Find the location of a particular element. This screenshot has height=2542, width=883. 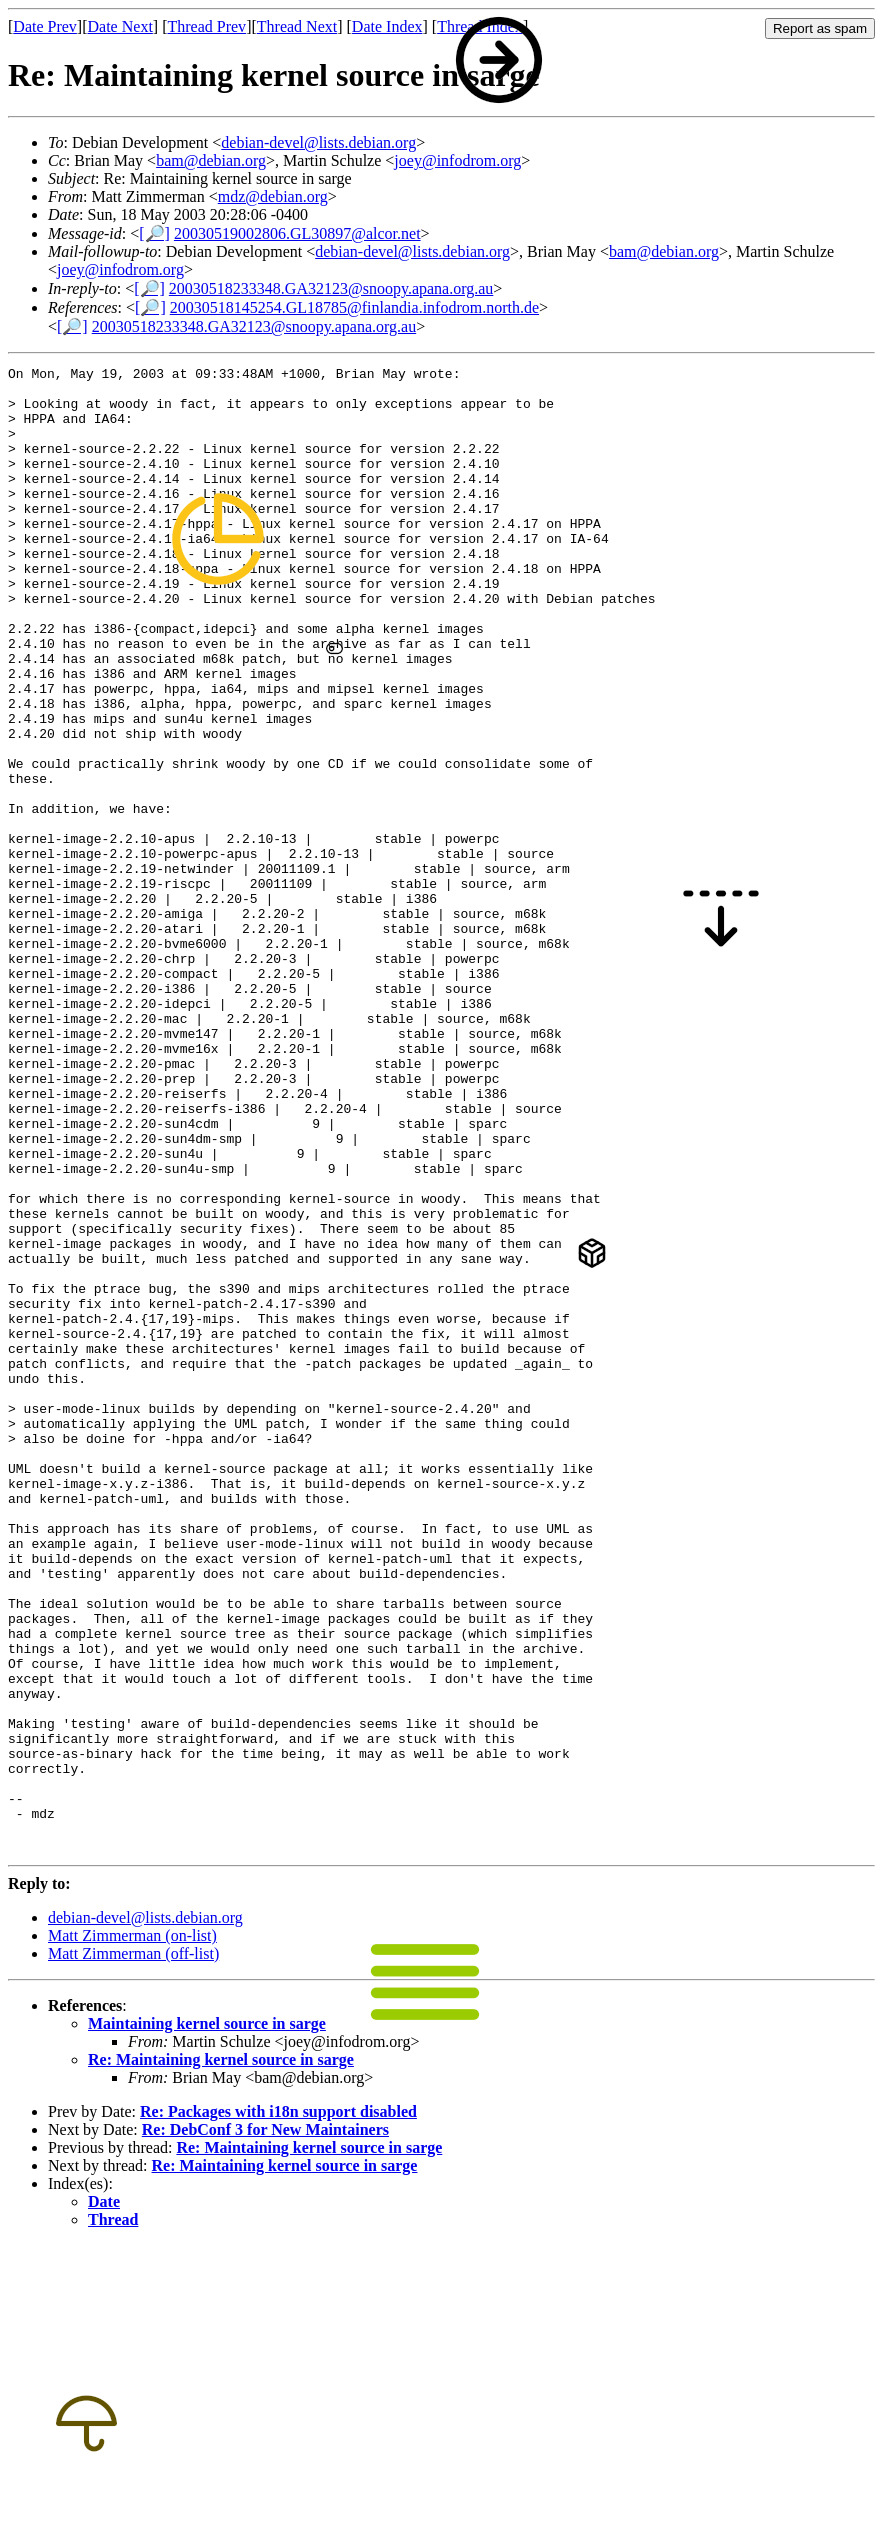

expand collapsed content below is located at coordinates (721, 918).